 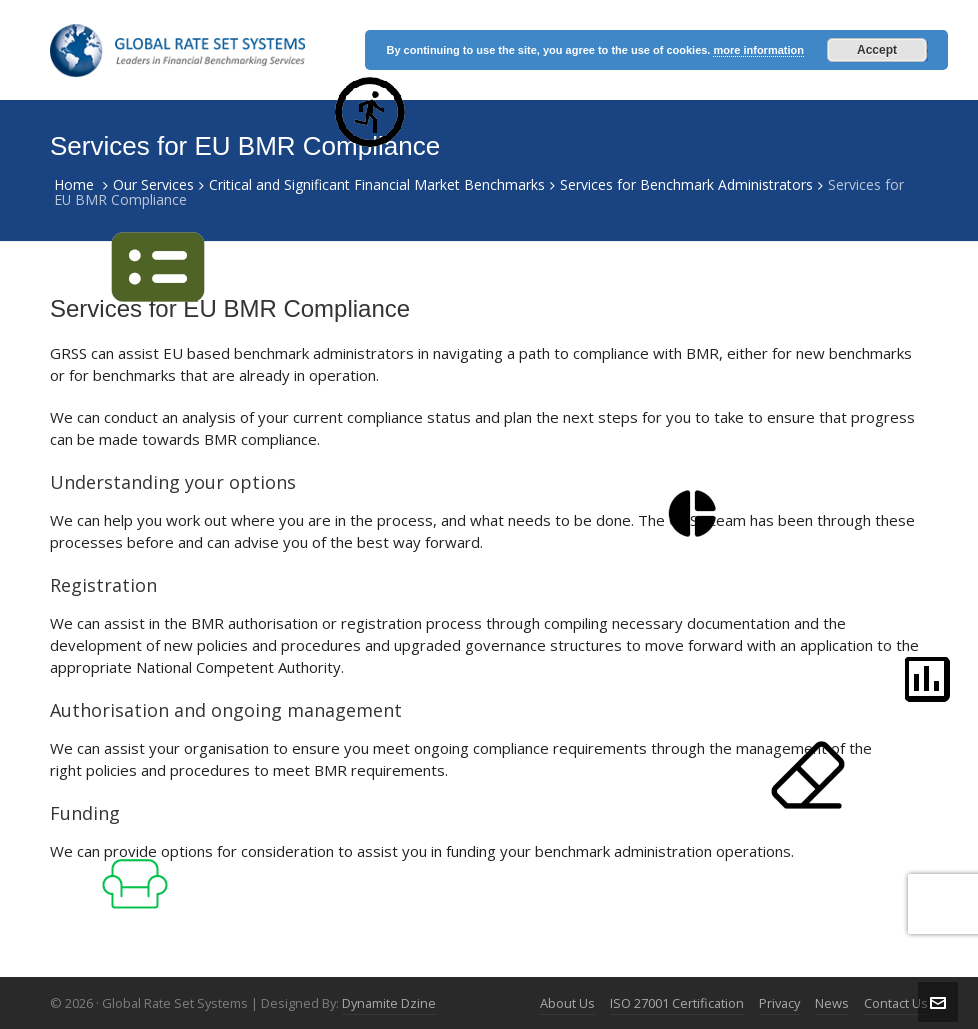 What do you see at coordinates (370, 112) in the screenshot?
I see `start a run or jogging activity` at bounding box center [370, 112].